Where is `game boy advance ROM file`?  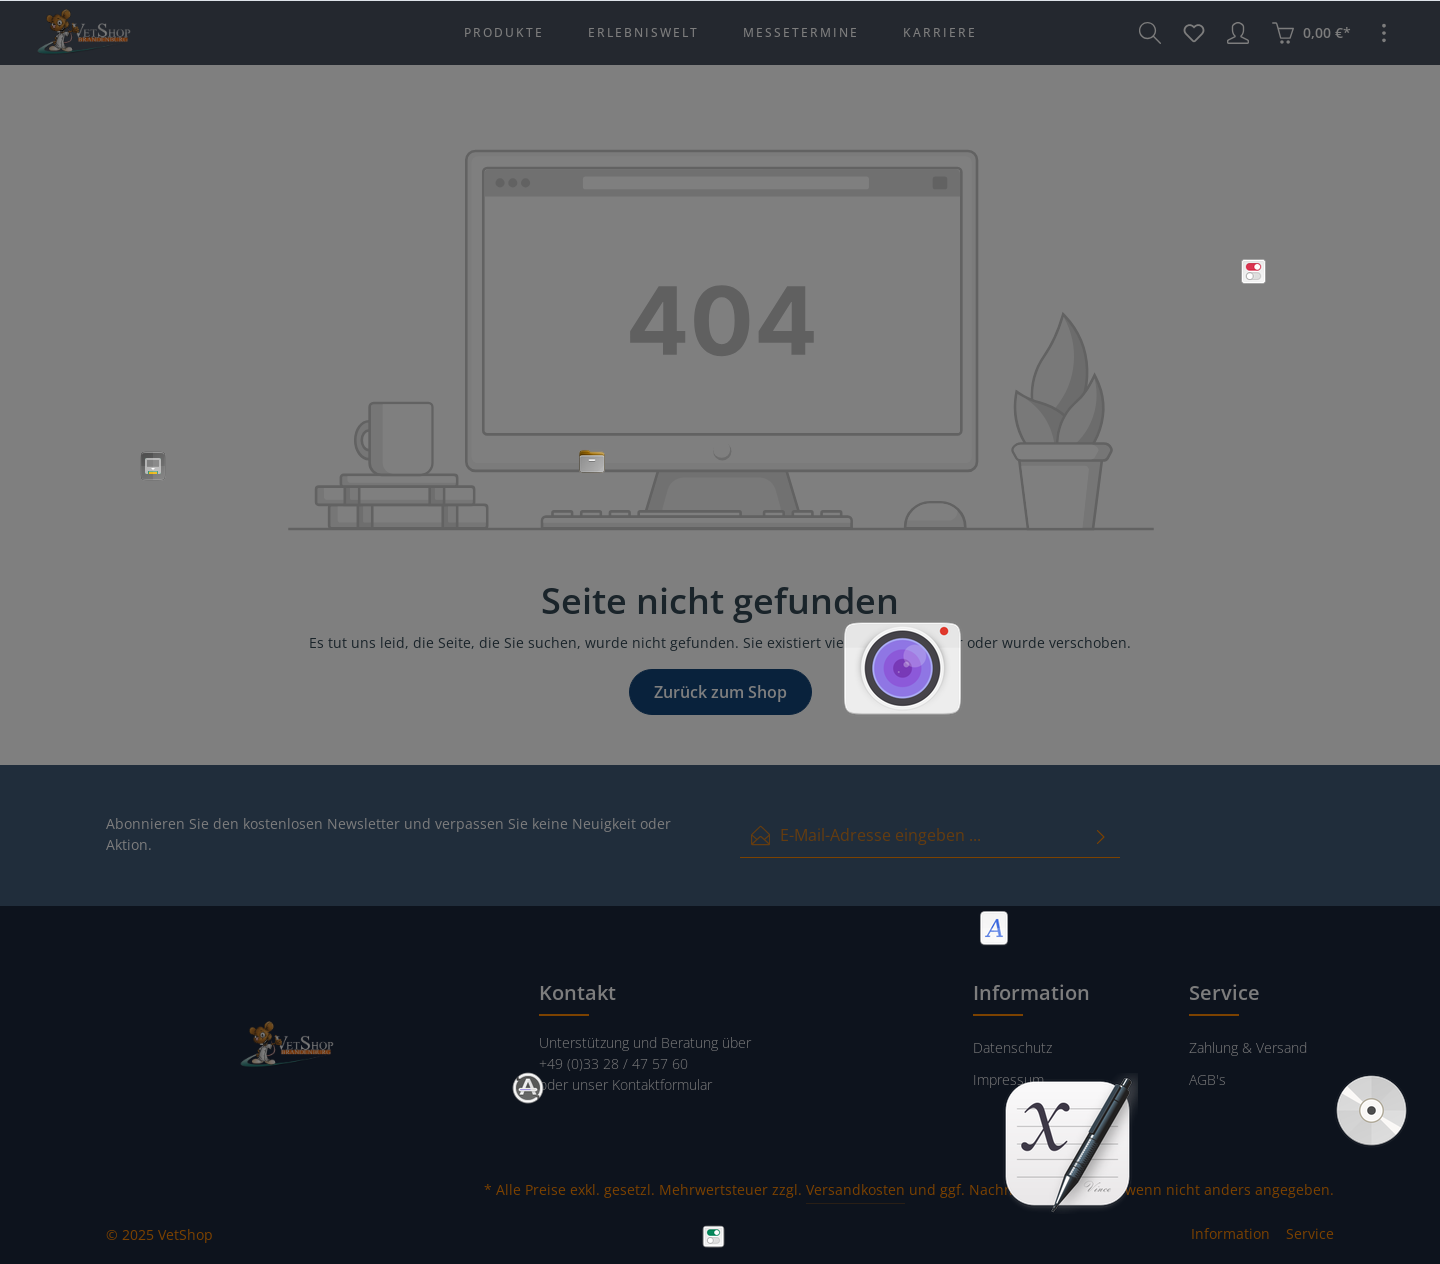
game boy advance ROM file is located at coordinates (153, 466).